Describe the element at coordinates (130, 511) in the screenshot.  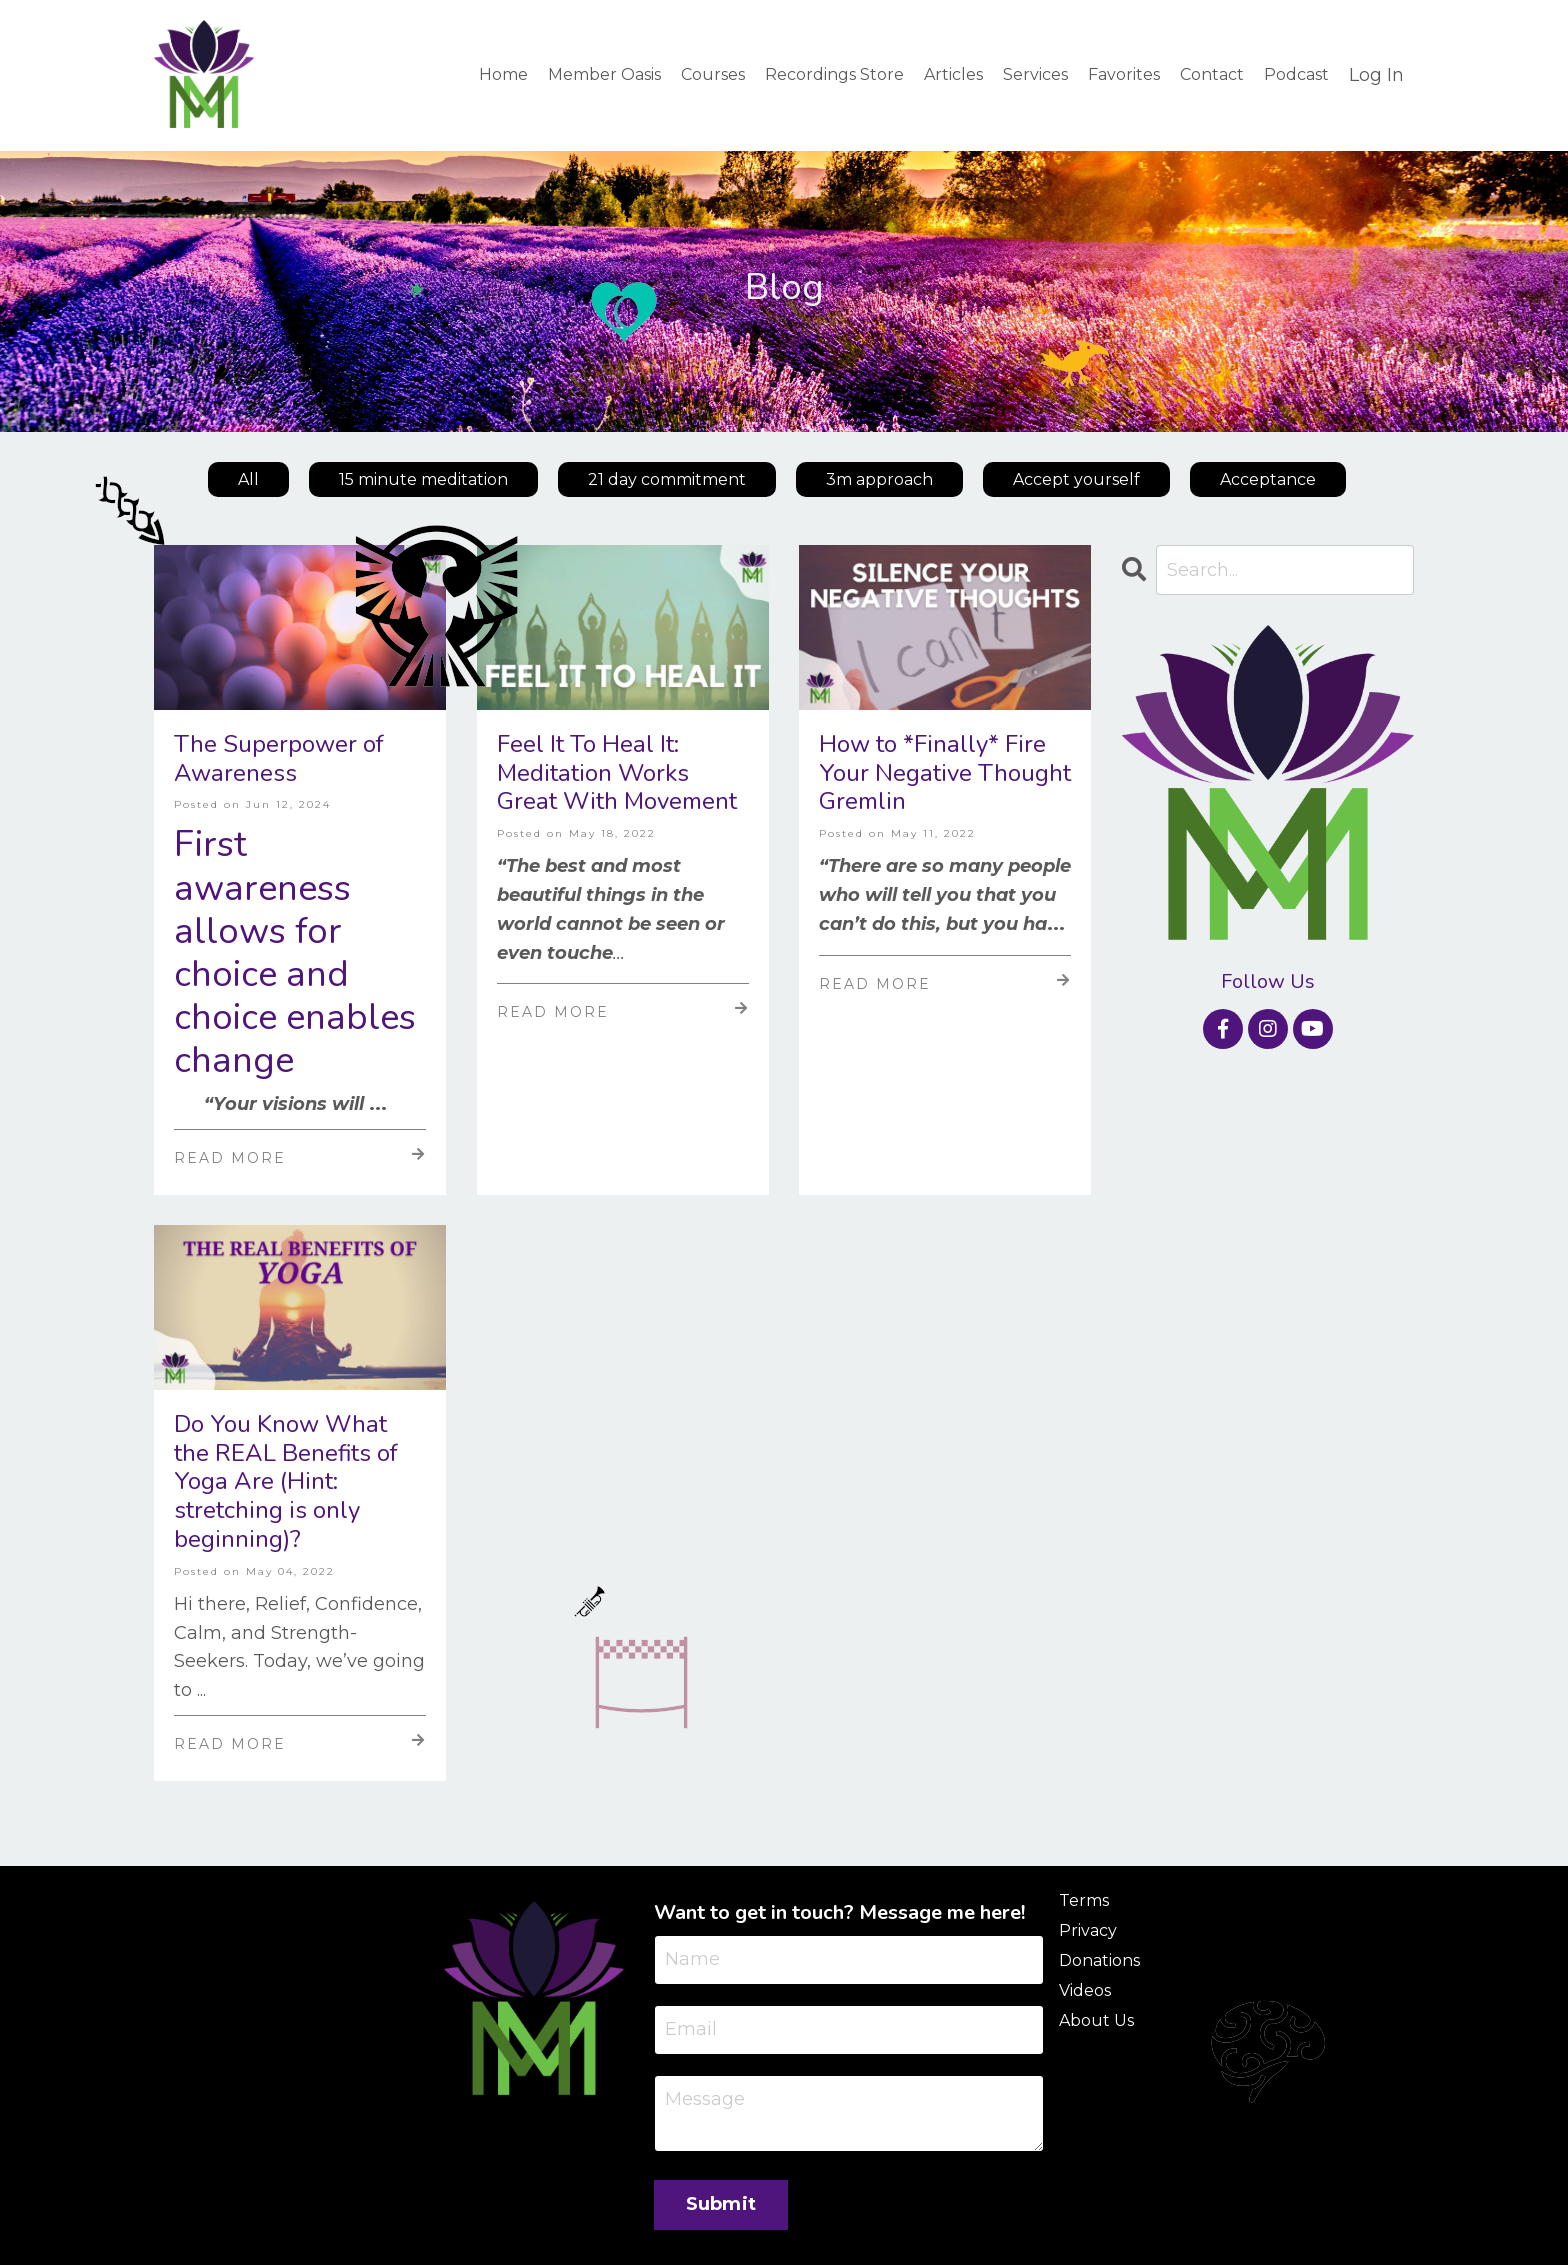
I see `select a thorn or vine-based attack ability` at that location.